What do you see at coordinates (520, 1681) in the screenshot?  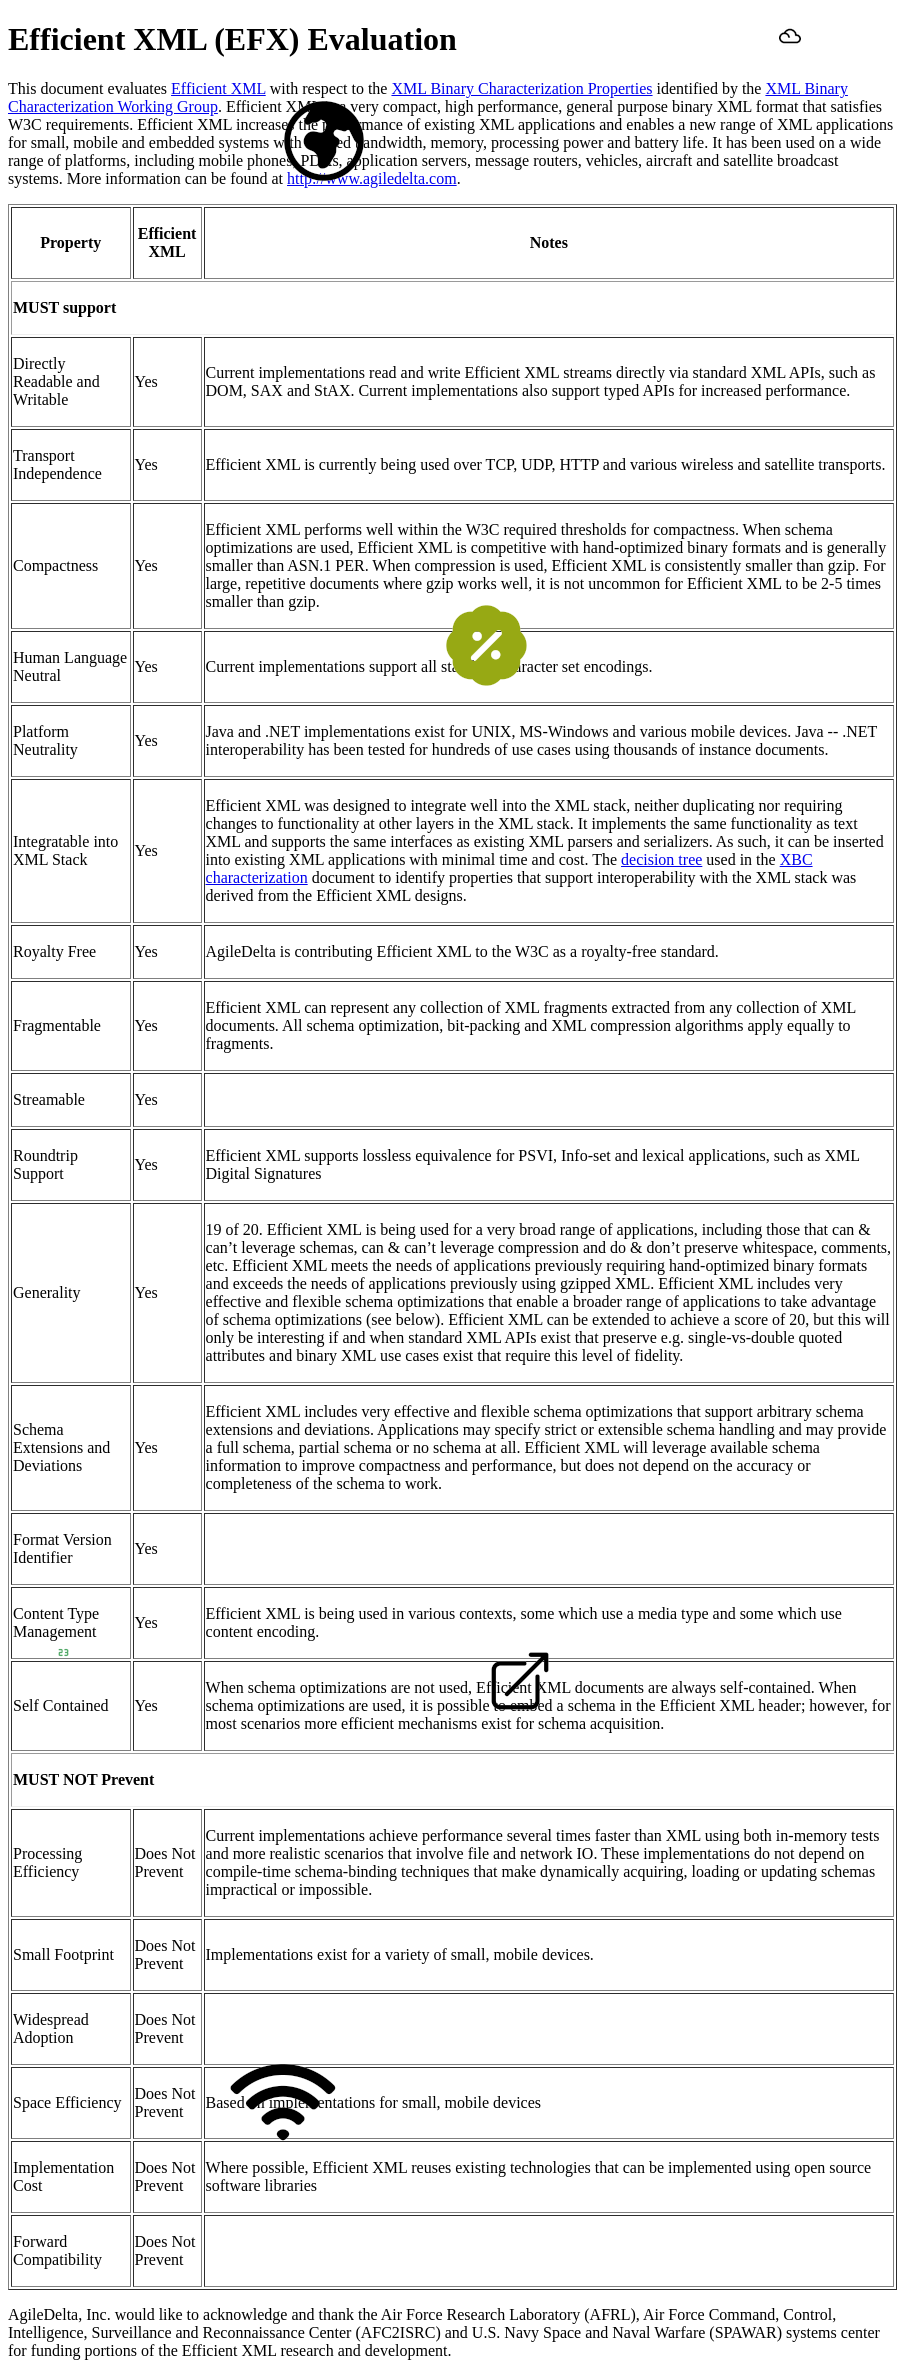 I see `open link in a new tab or window` at bounding box center [520, 1681].